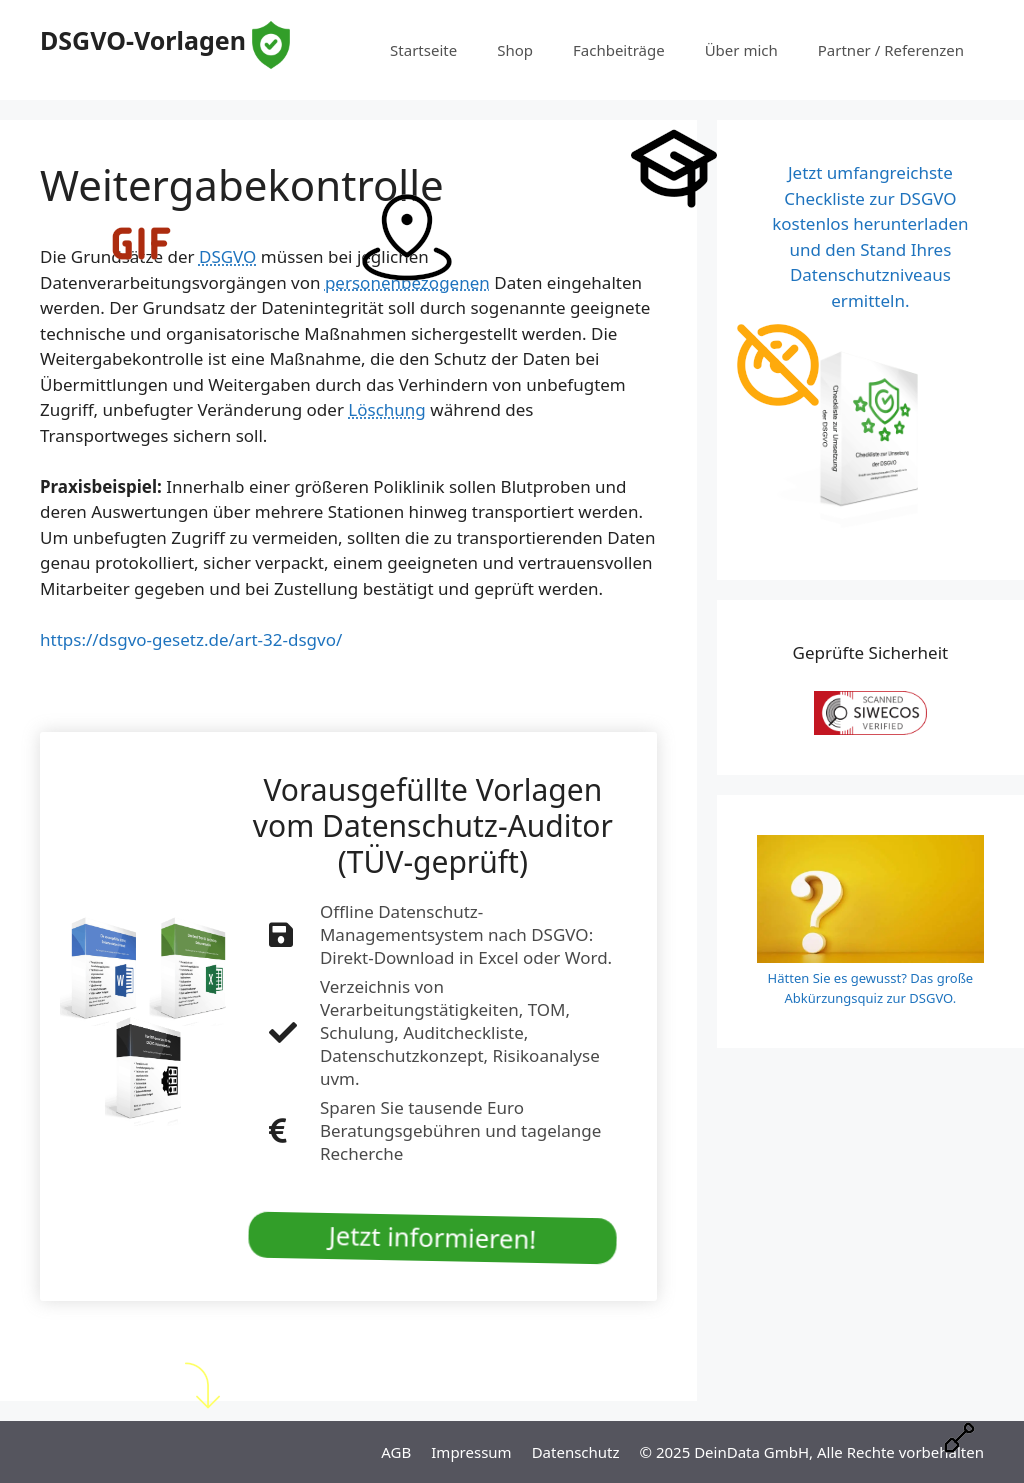 Image resolution: width=1024 pixels, height=1483 pixels. I want to click on access education or learning resources, so click(674, 166).